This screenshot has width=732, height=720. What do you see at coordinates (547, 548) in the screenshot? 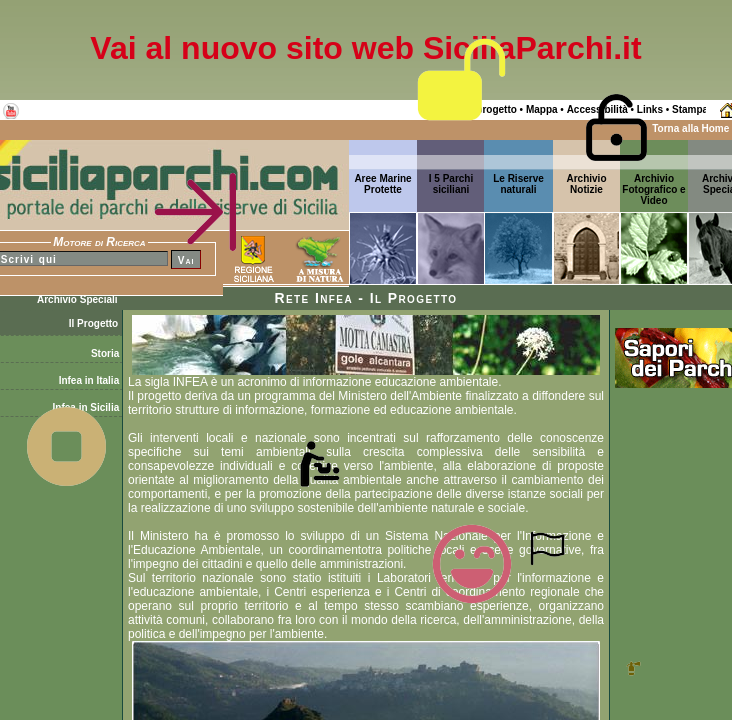
I see `flag or report content` at bounding box center [547, 548].